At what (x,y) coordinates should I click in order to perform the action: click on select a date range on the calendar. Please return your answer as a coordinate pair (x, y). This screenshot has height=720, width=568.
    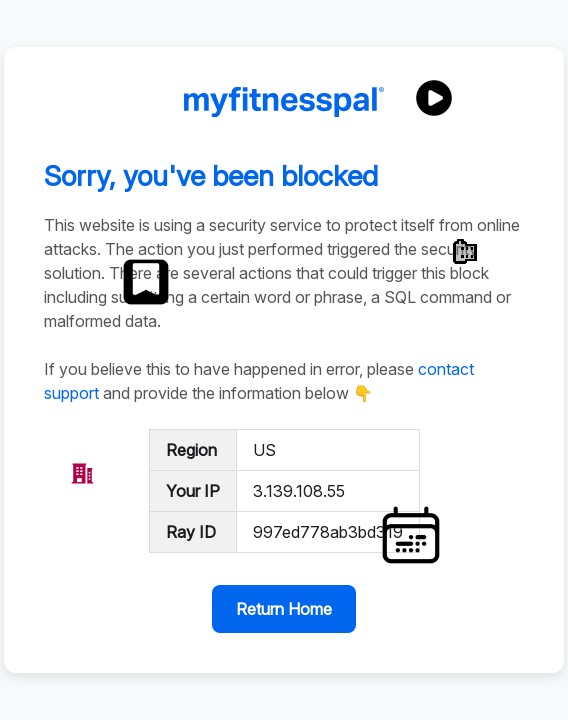
    Looking at the image, I should click on (411, 535).